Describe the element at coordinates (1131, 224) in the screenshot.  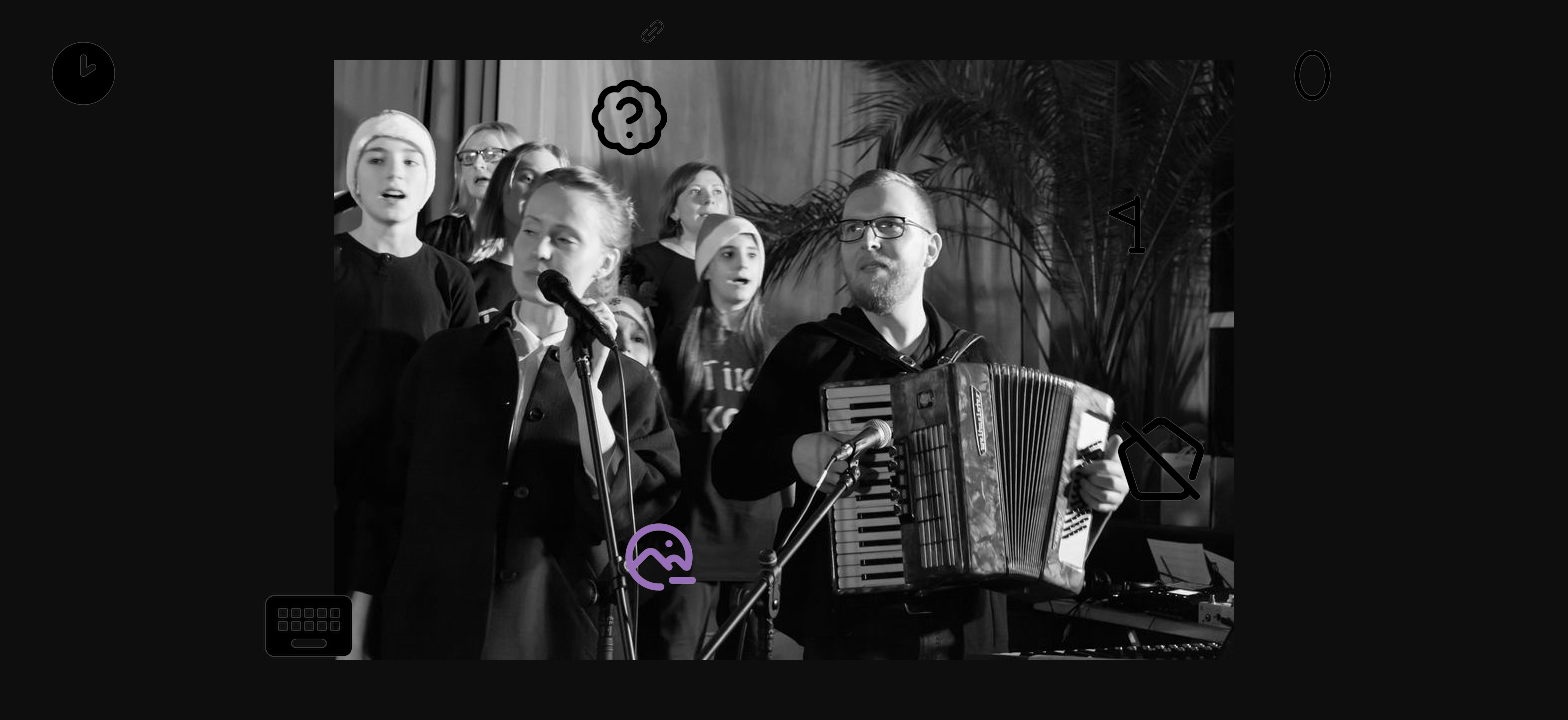
I see `mark or flag an important item` at that location.